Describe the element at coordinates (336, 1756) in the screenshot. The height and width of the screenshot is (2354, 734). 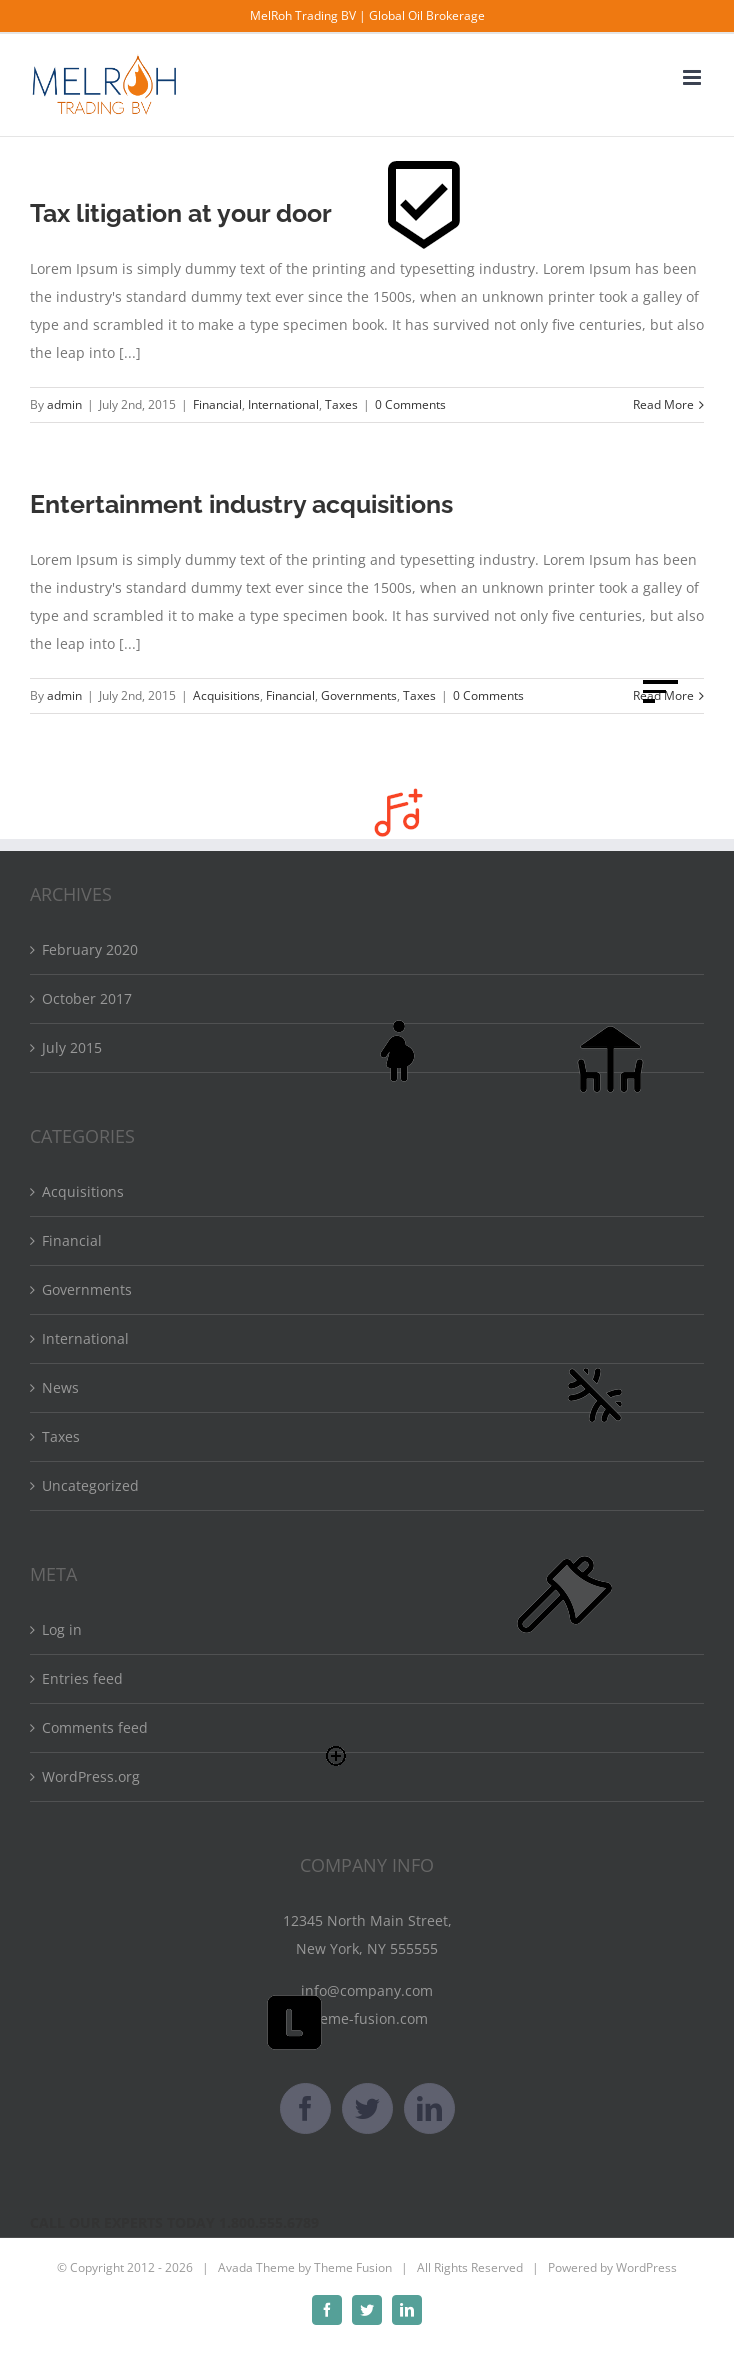
I see `add a new item` at that location.